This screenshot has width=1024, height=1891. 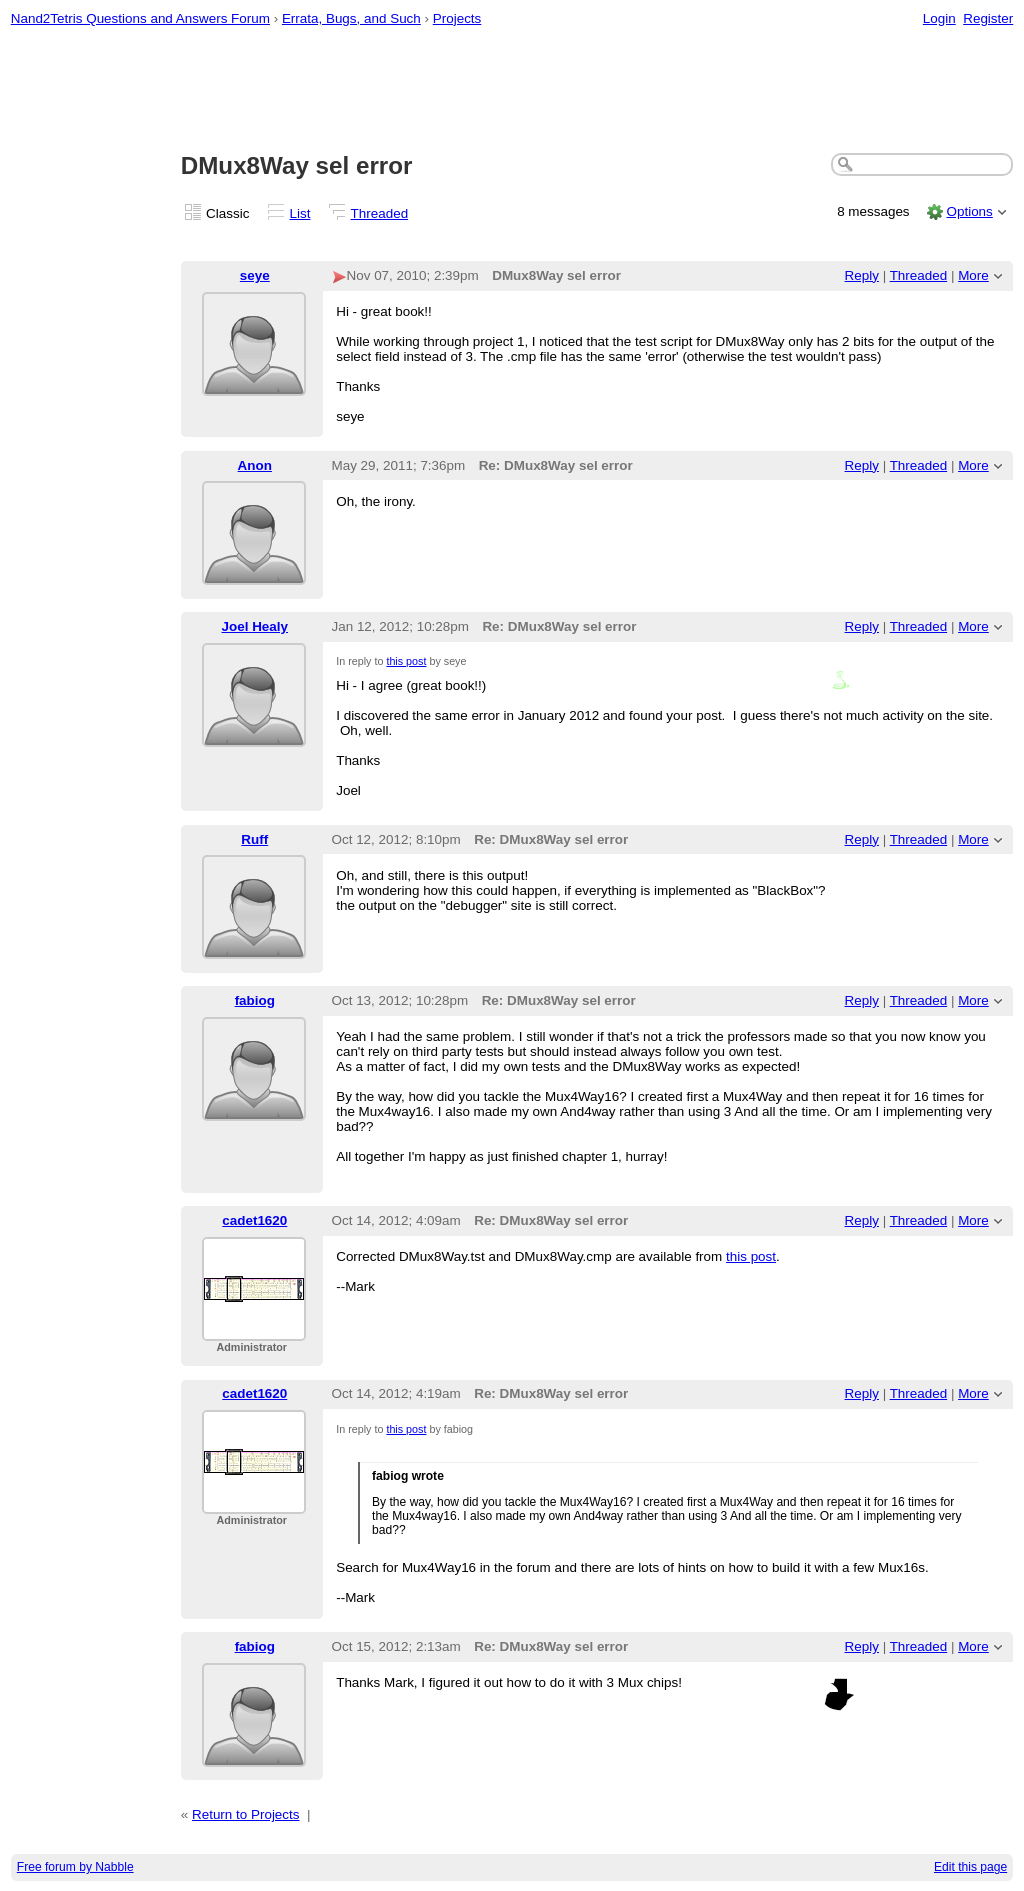 What do you see at coordinates (839, 1694) in the screenshot?
I see `select Guatemala as your country or region` at bounding box center [839, 1694].